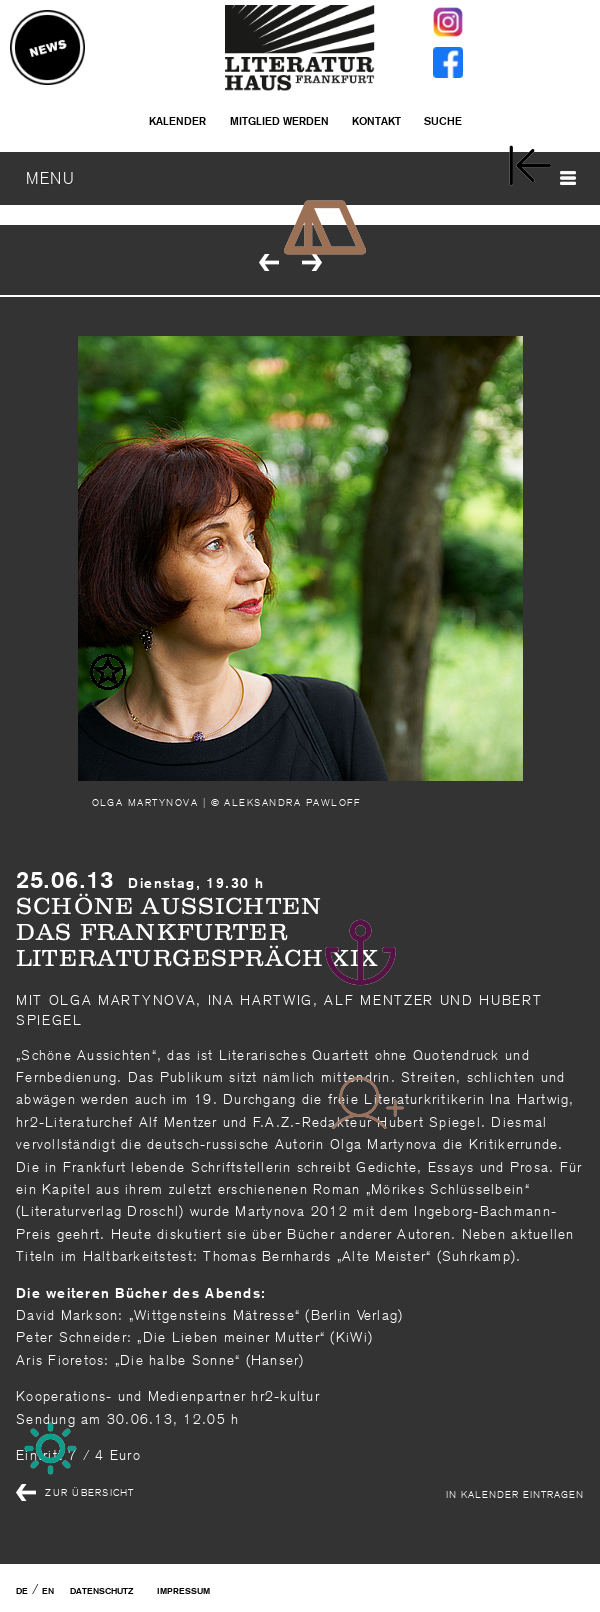 The width and height of the screenshot is (600, 1612). What do you see at coordinates (360, 952) in the screenshot?
I see `anchor link to a fixed section on a page` at bounding box center [360, 952].